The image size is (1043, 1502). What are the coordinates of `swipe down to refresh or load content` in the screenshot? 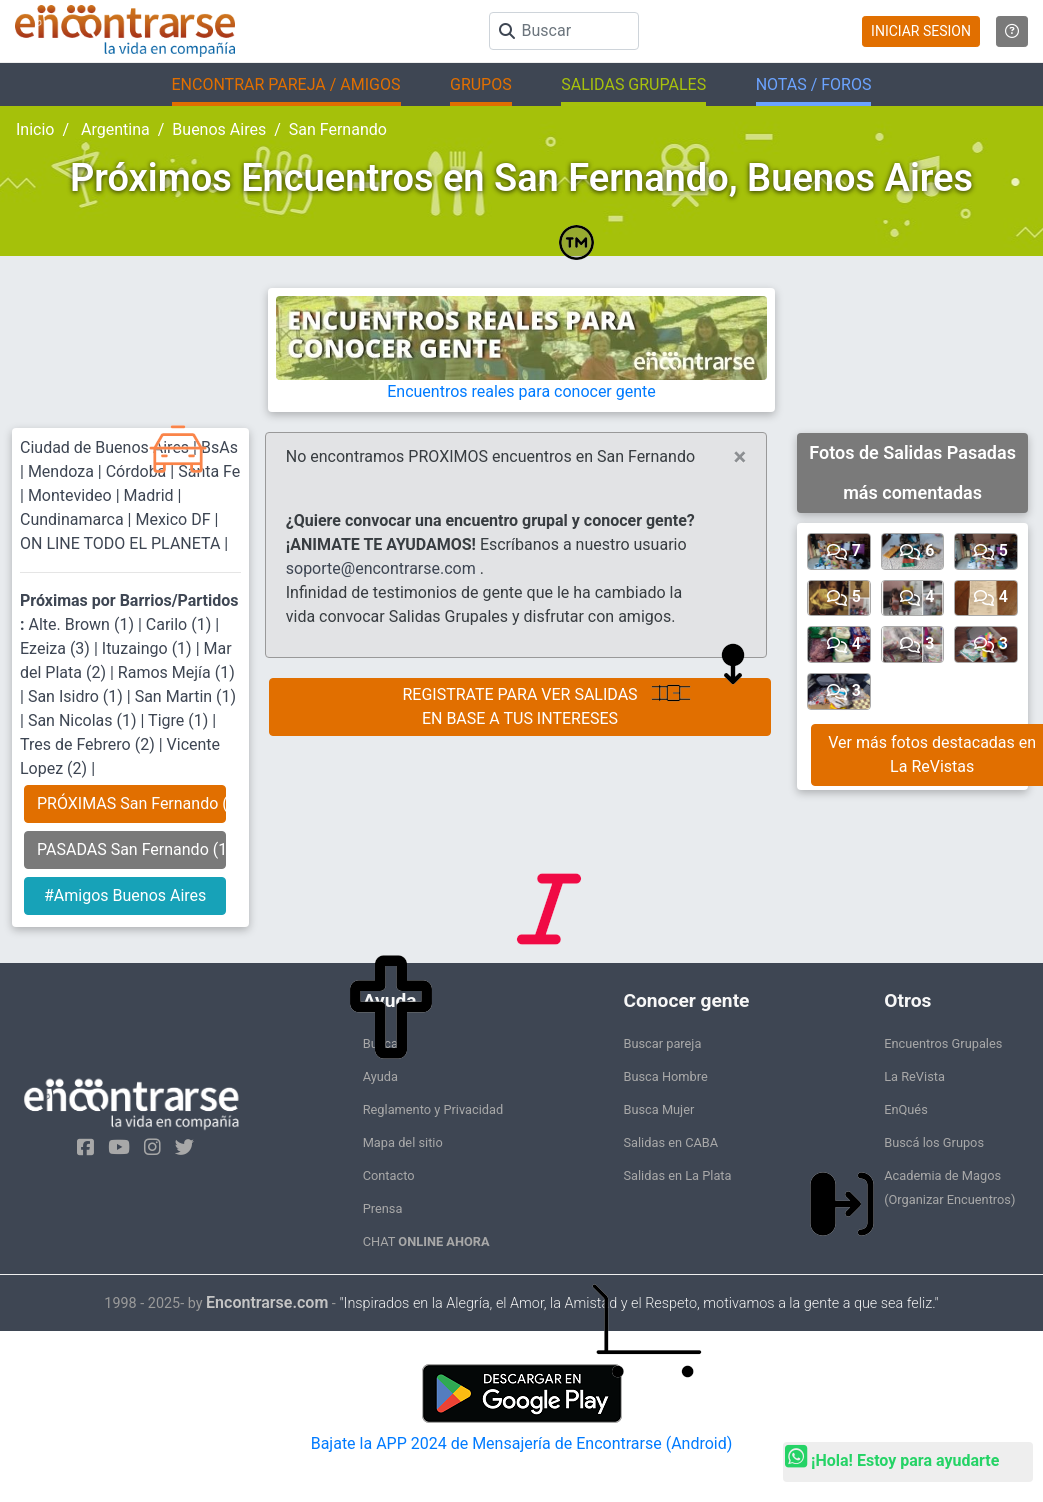 It's located at (733, 664).